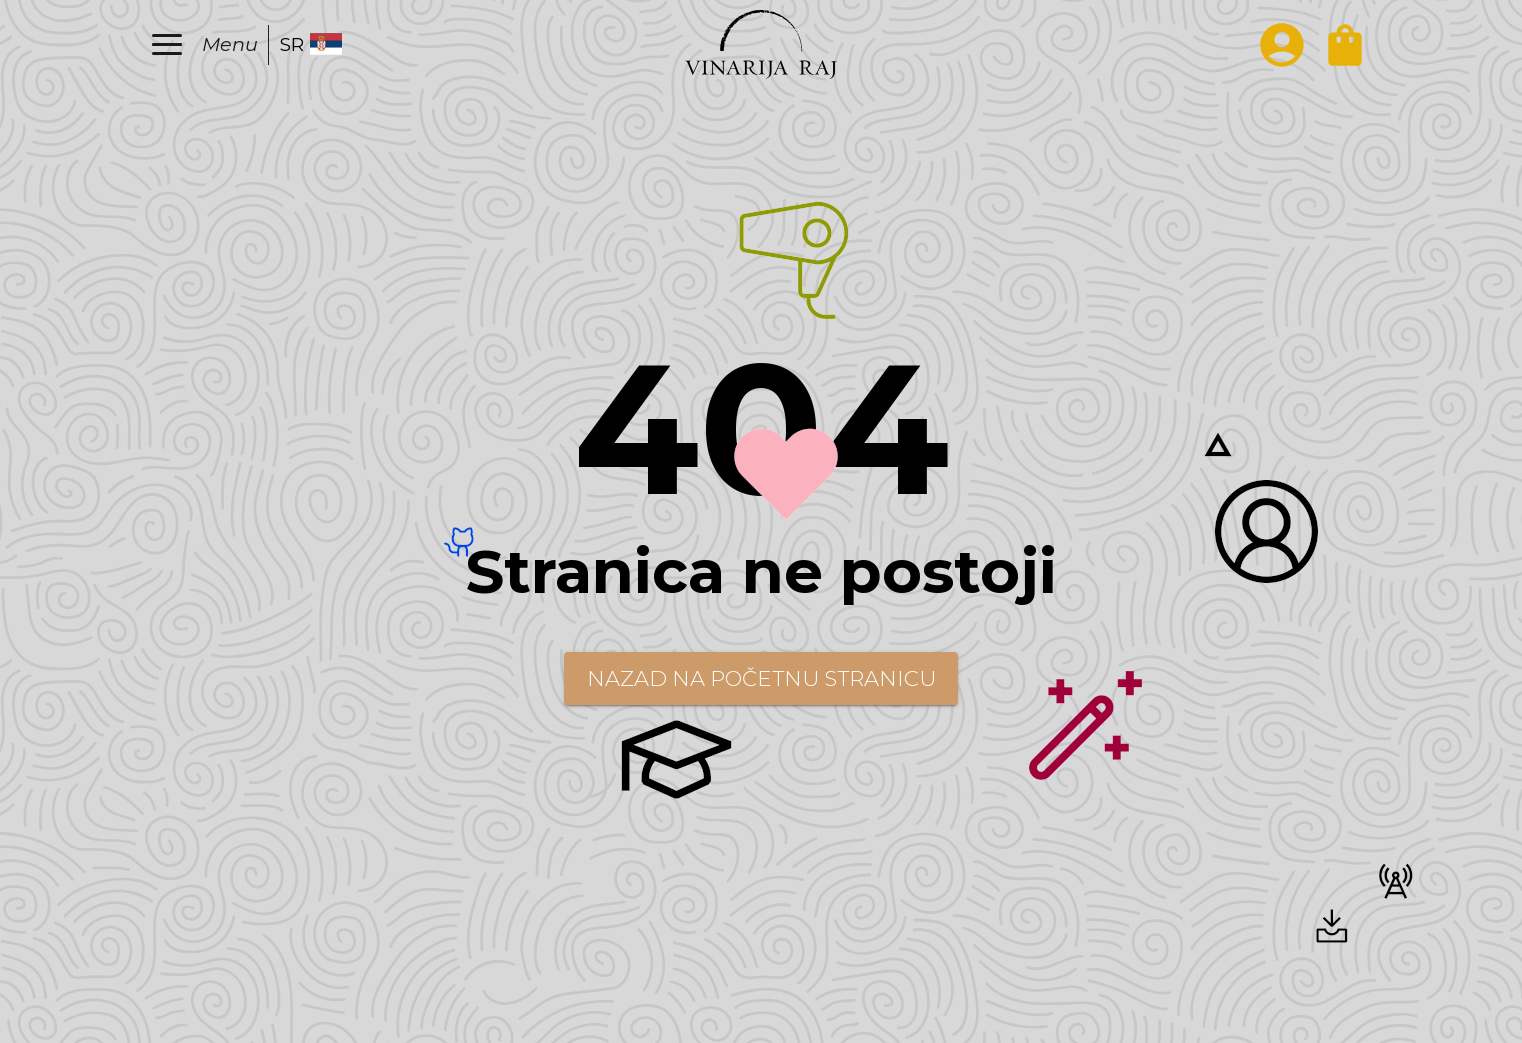 The image size is (1522, 1043). I want to click on access hair styling or beauty tools, so click(796, 254).